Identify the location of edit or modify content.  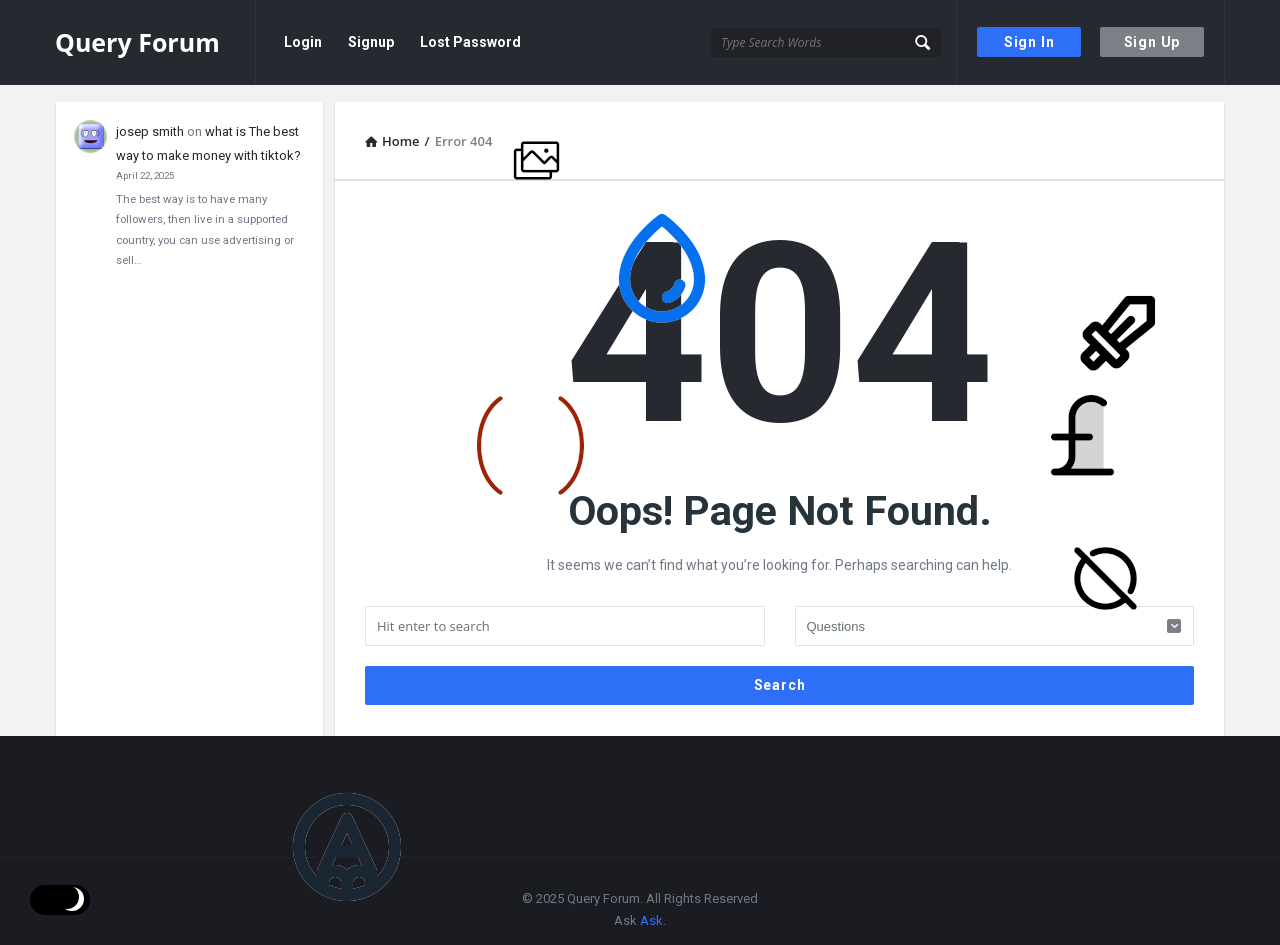
(347, 847).